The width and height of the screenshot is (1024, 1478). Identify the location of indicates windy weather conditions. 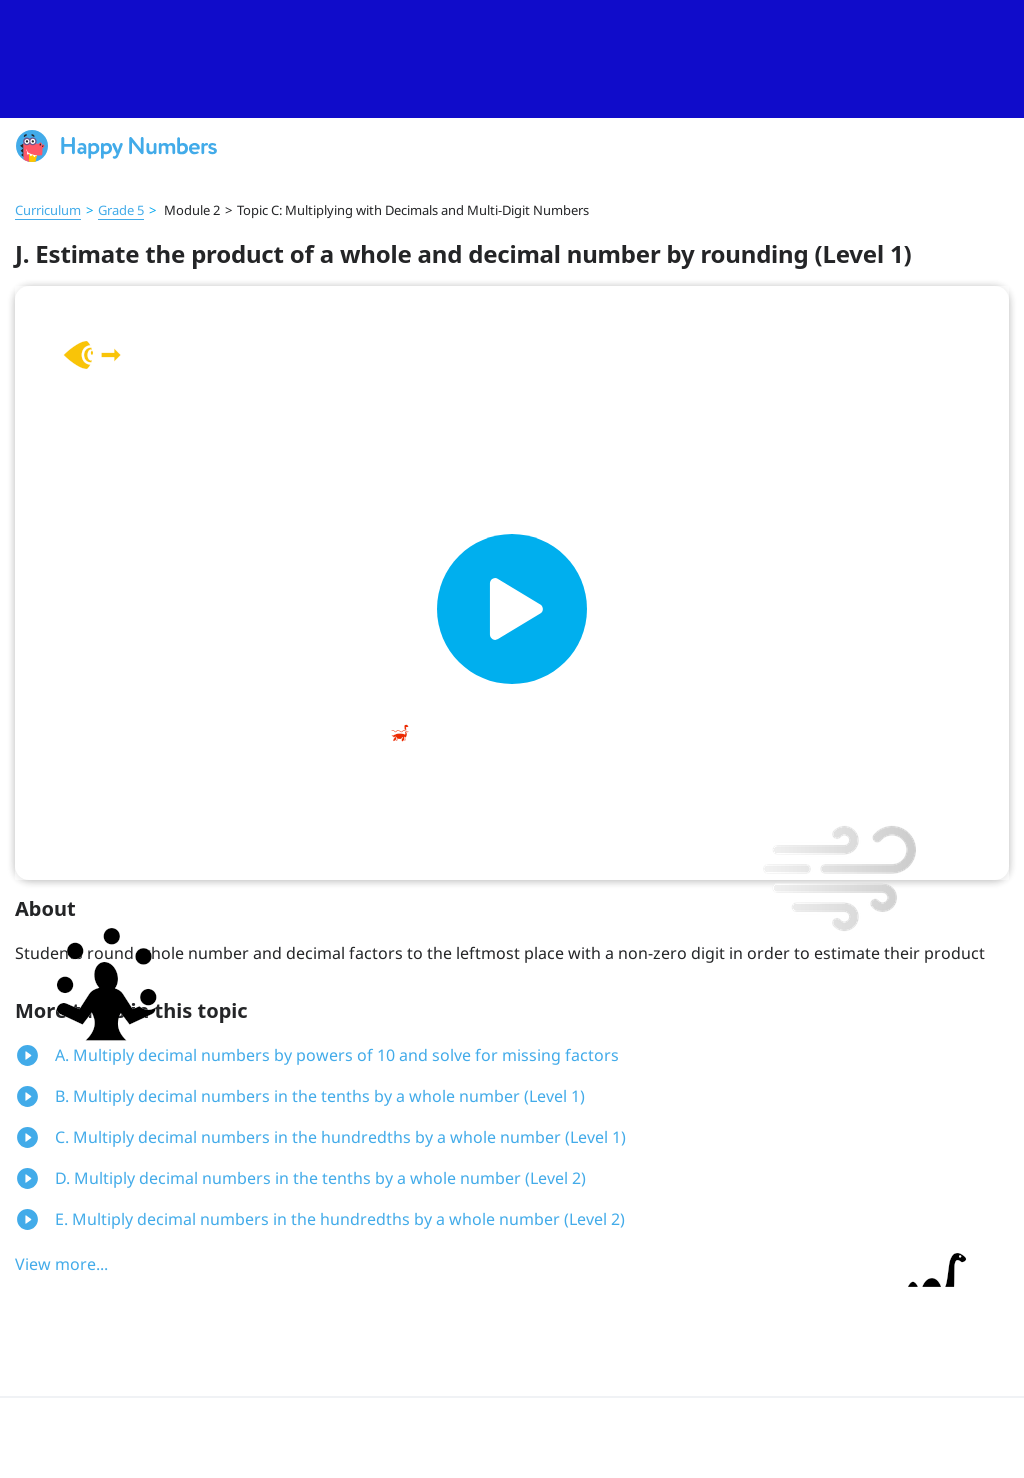
(839, 878).